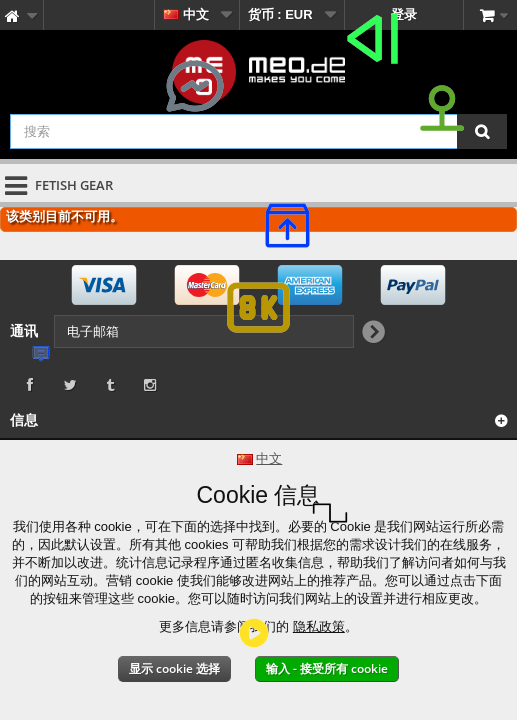 The image size is (517, 720). What do you see at coordinates (374, 38) in the screenshot?
I see `reverse continue debugging execution` at bounding box center [374, 38].